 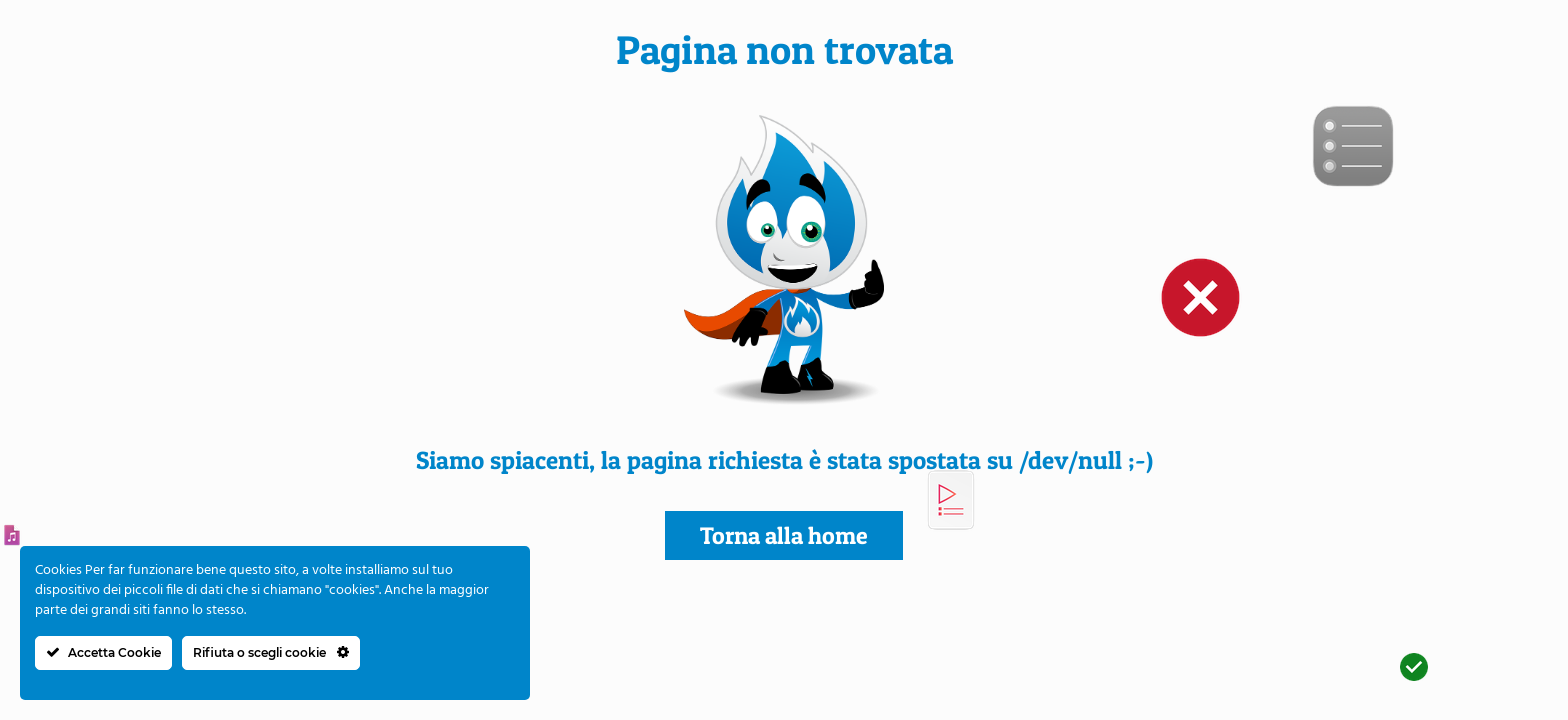 What do you see at coordinates (1200, 297) in the screenshot?
I see `close the current dialog or window` at bounding box center [1200, 297].